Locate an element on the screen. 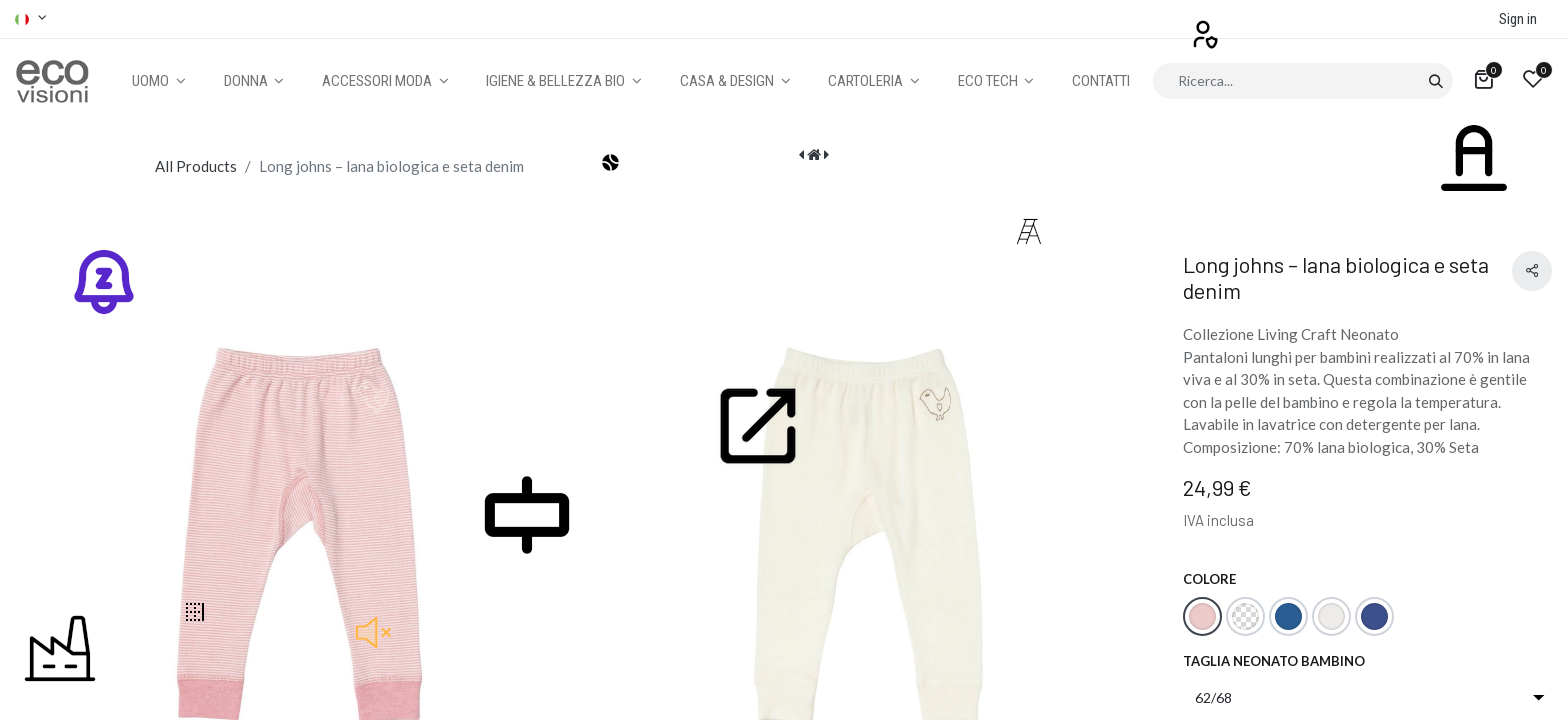 The image size is (1568, 720). set text baseline alignment is located at coordinates (1474, 158).